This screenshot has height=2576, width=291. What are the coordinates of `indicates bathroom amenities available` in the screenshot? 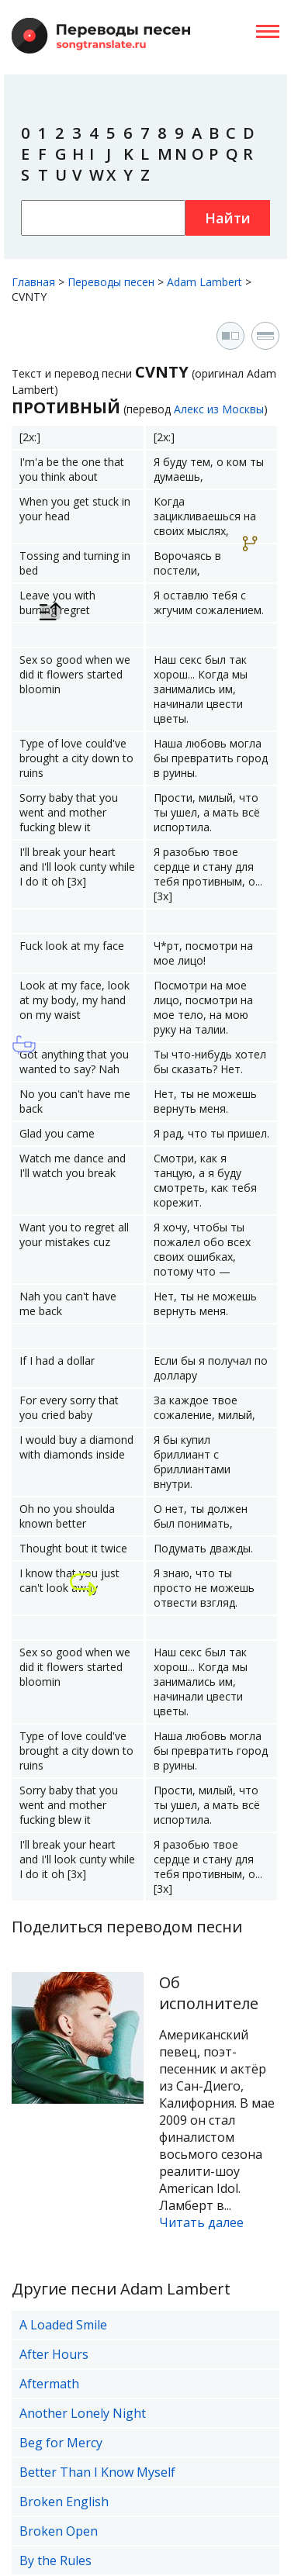 It's located at (24, 1045).